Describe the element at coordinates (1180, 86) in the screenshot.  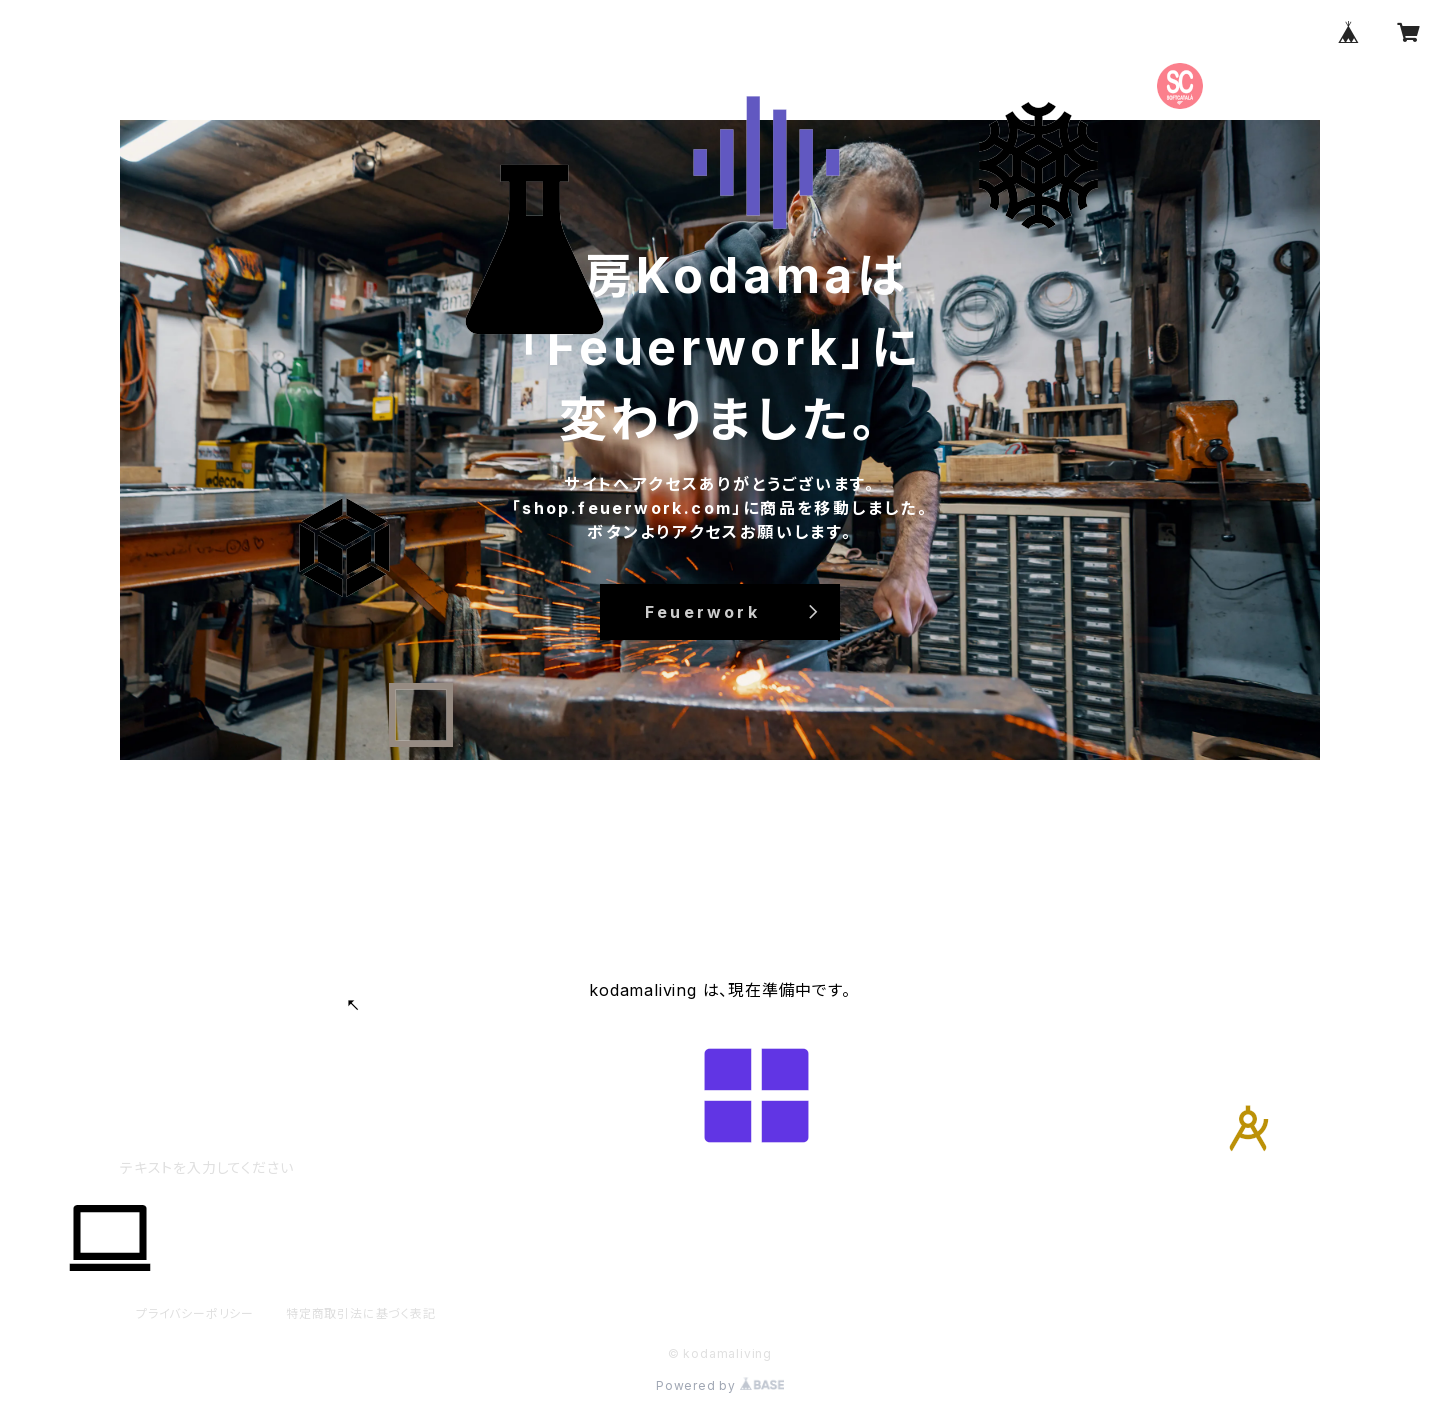
I see `visit the Softcatalà website or app` at that location.